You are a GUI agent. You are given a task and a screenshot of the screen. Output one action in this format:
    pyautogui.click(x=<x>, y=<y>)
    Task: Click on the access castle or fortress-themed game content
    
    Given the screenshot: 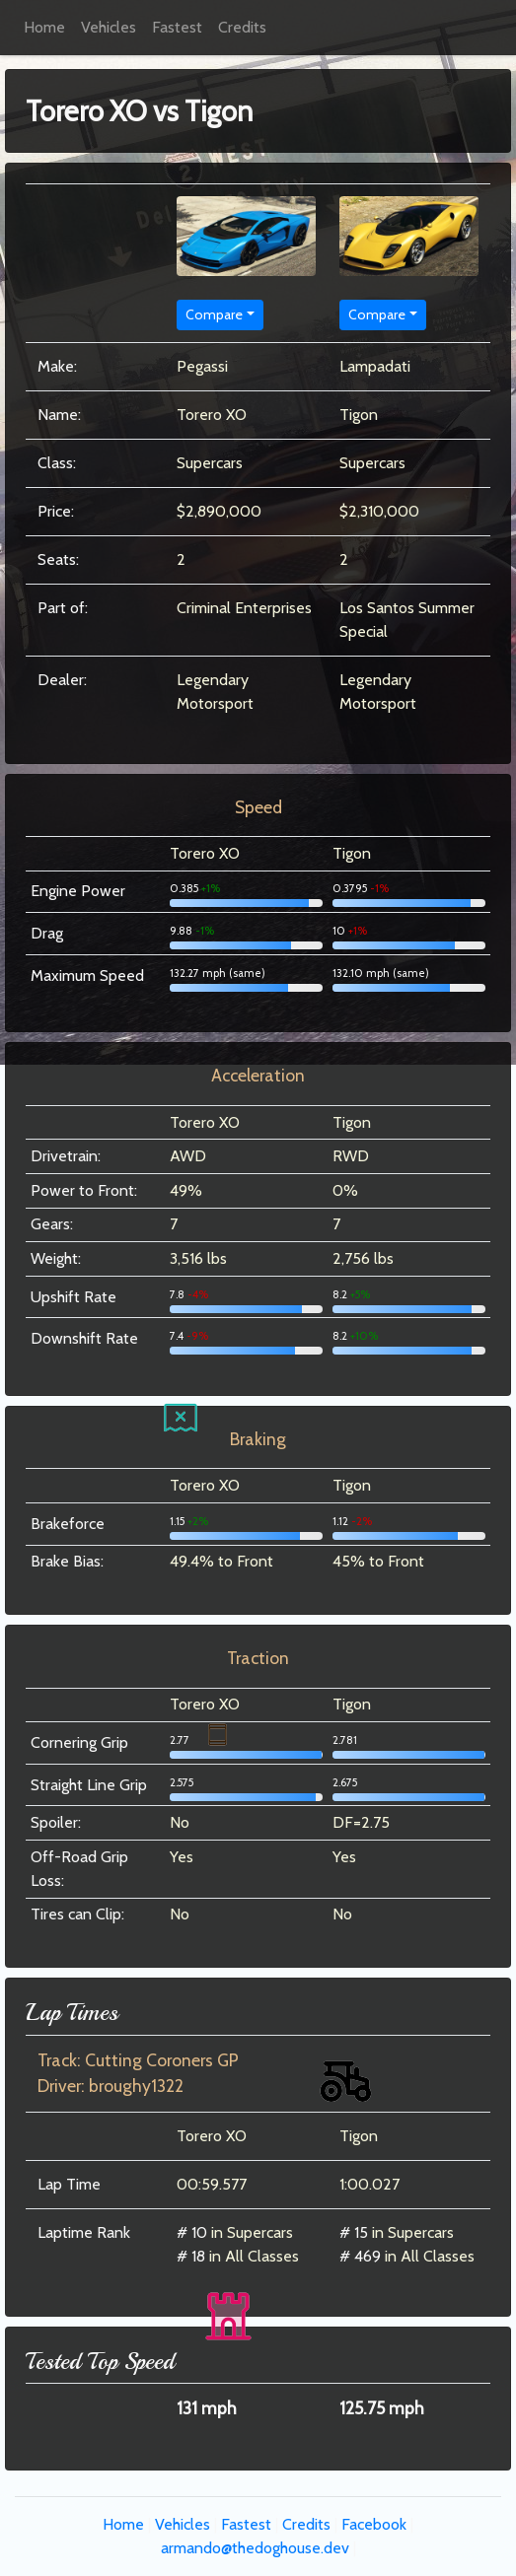 What is the action you would take?
    pyautogui.click(x=228, y=2315)
    